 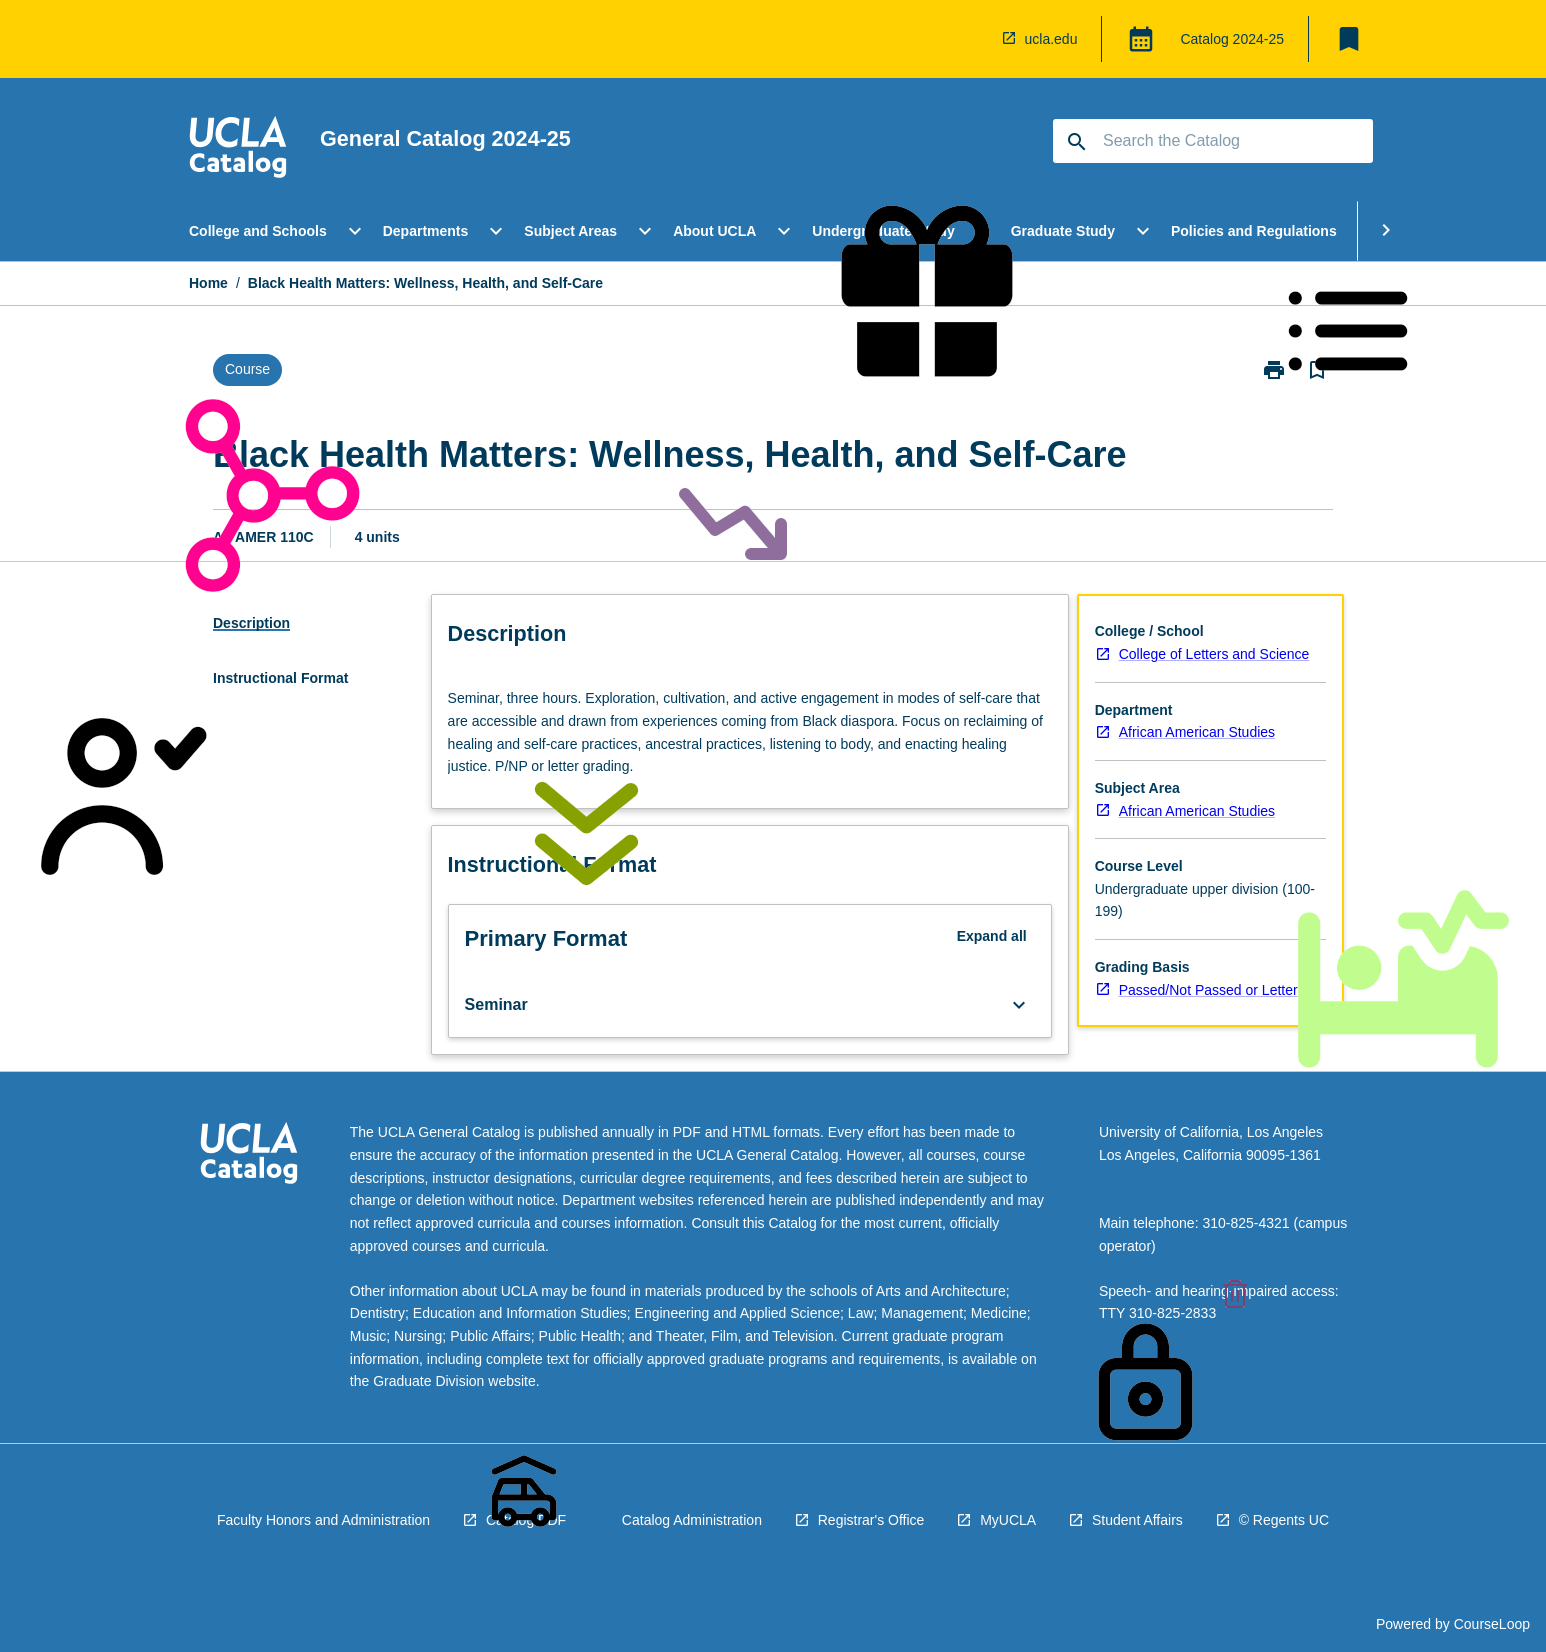 What do you see at coordinates (733, 524) in the screenshot?
I see `indicates a downward trend or decline` at bounding box center [733, 524].